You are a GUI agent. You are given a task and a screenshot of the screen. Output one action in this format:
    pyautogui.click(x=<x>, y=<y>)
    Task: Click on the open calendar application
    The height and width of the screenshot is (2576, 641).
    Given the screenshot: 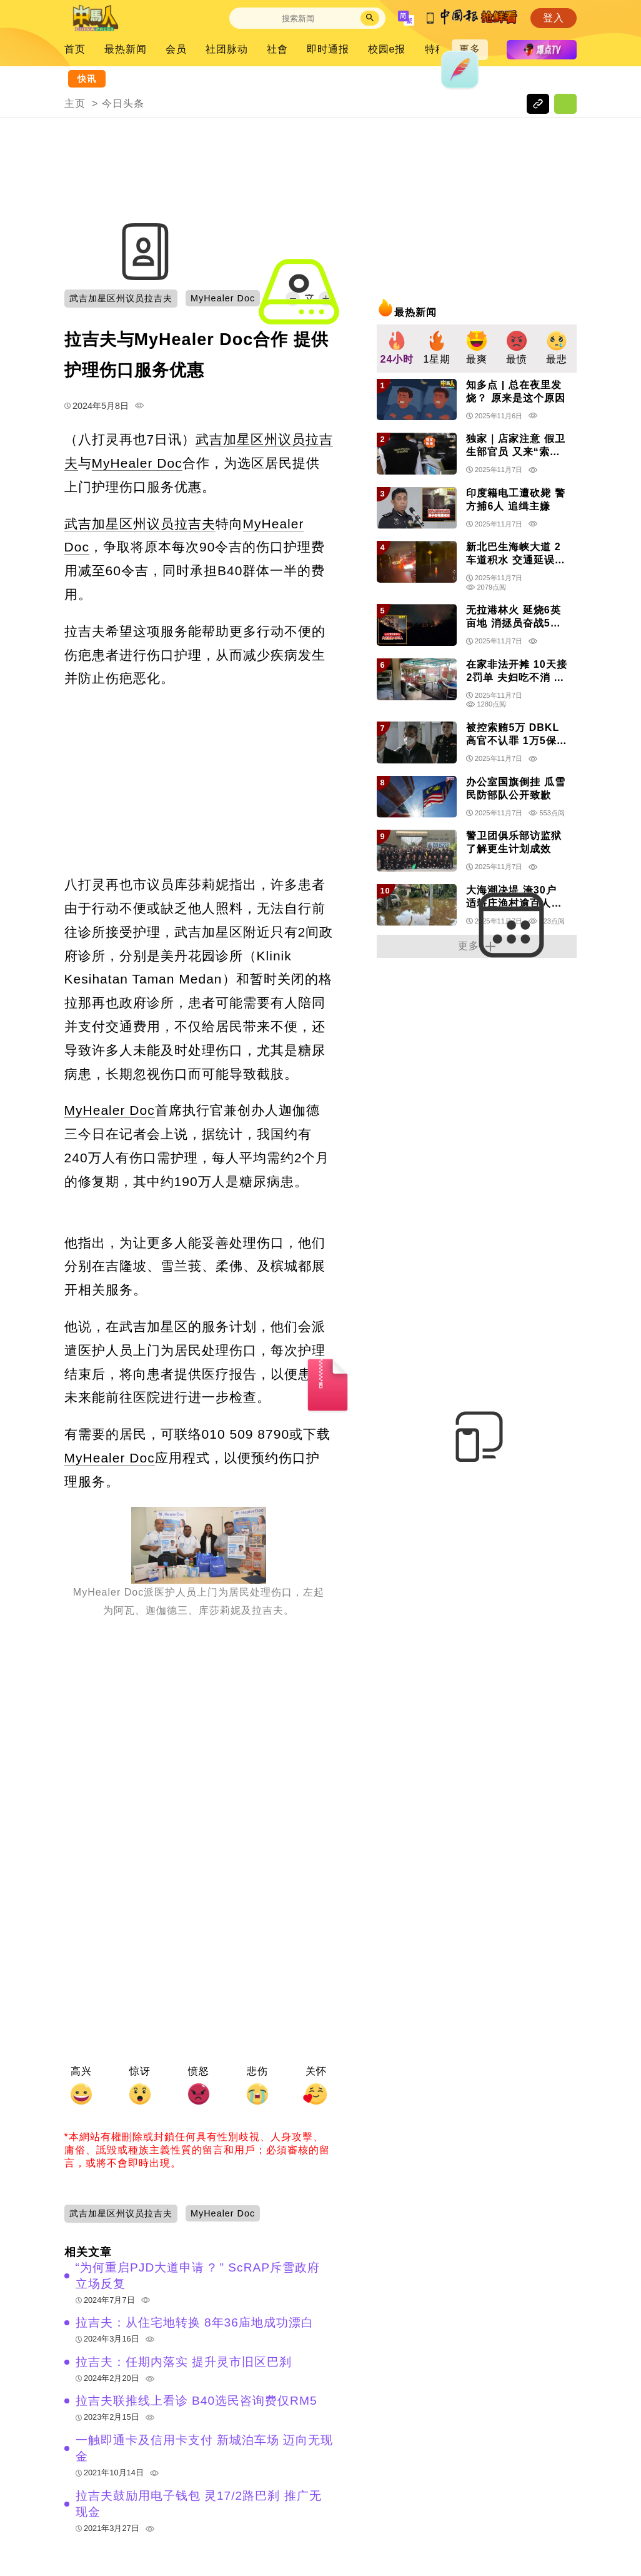 What is the action you would take?
    pyautogui.click(x=511, y=925)
    